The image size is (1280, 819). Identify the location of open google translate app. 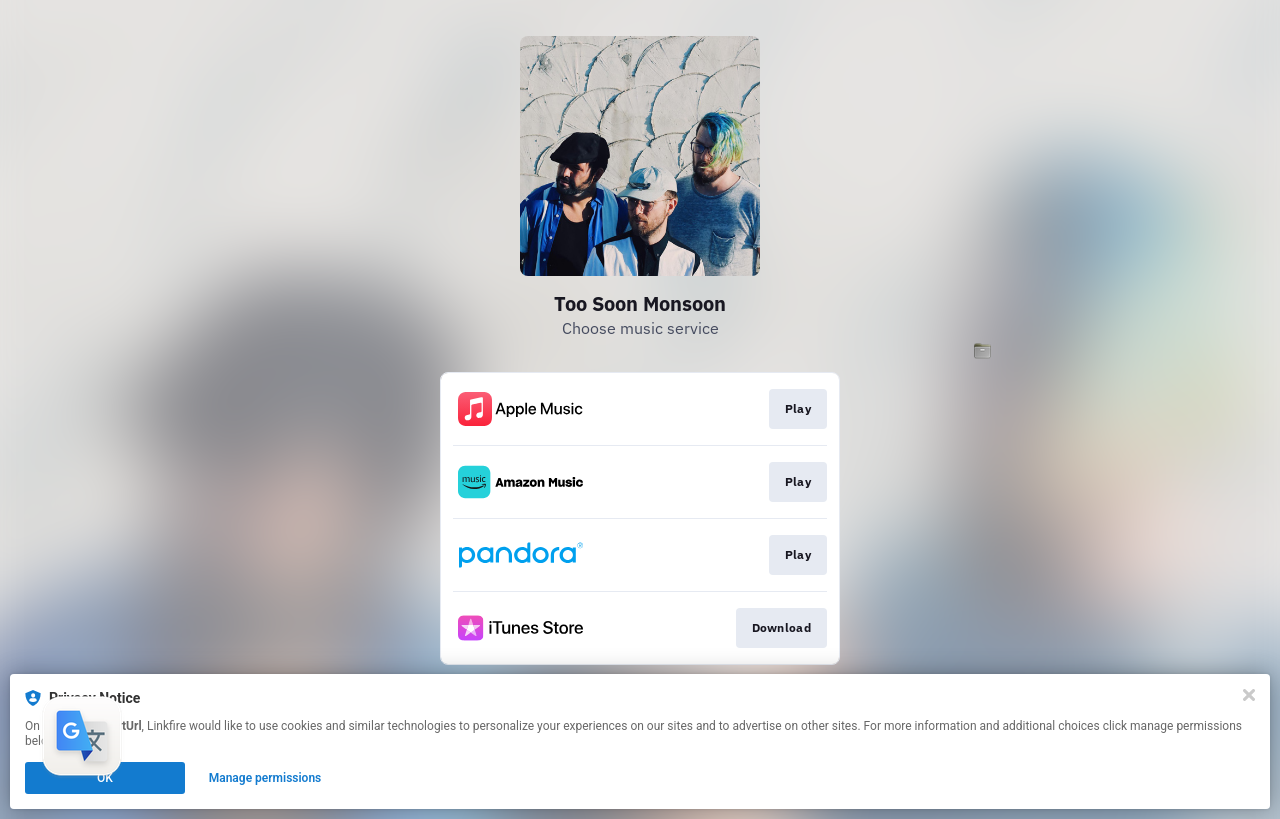
(82, 736).